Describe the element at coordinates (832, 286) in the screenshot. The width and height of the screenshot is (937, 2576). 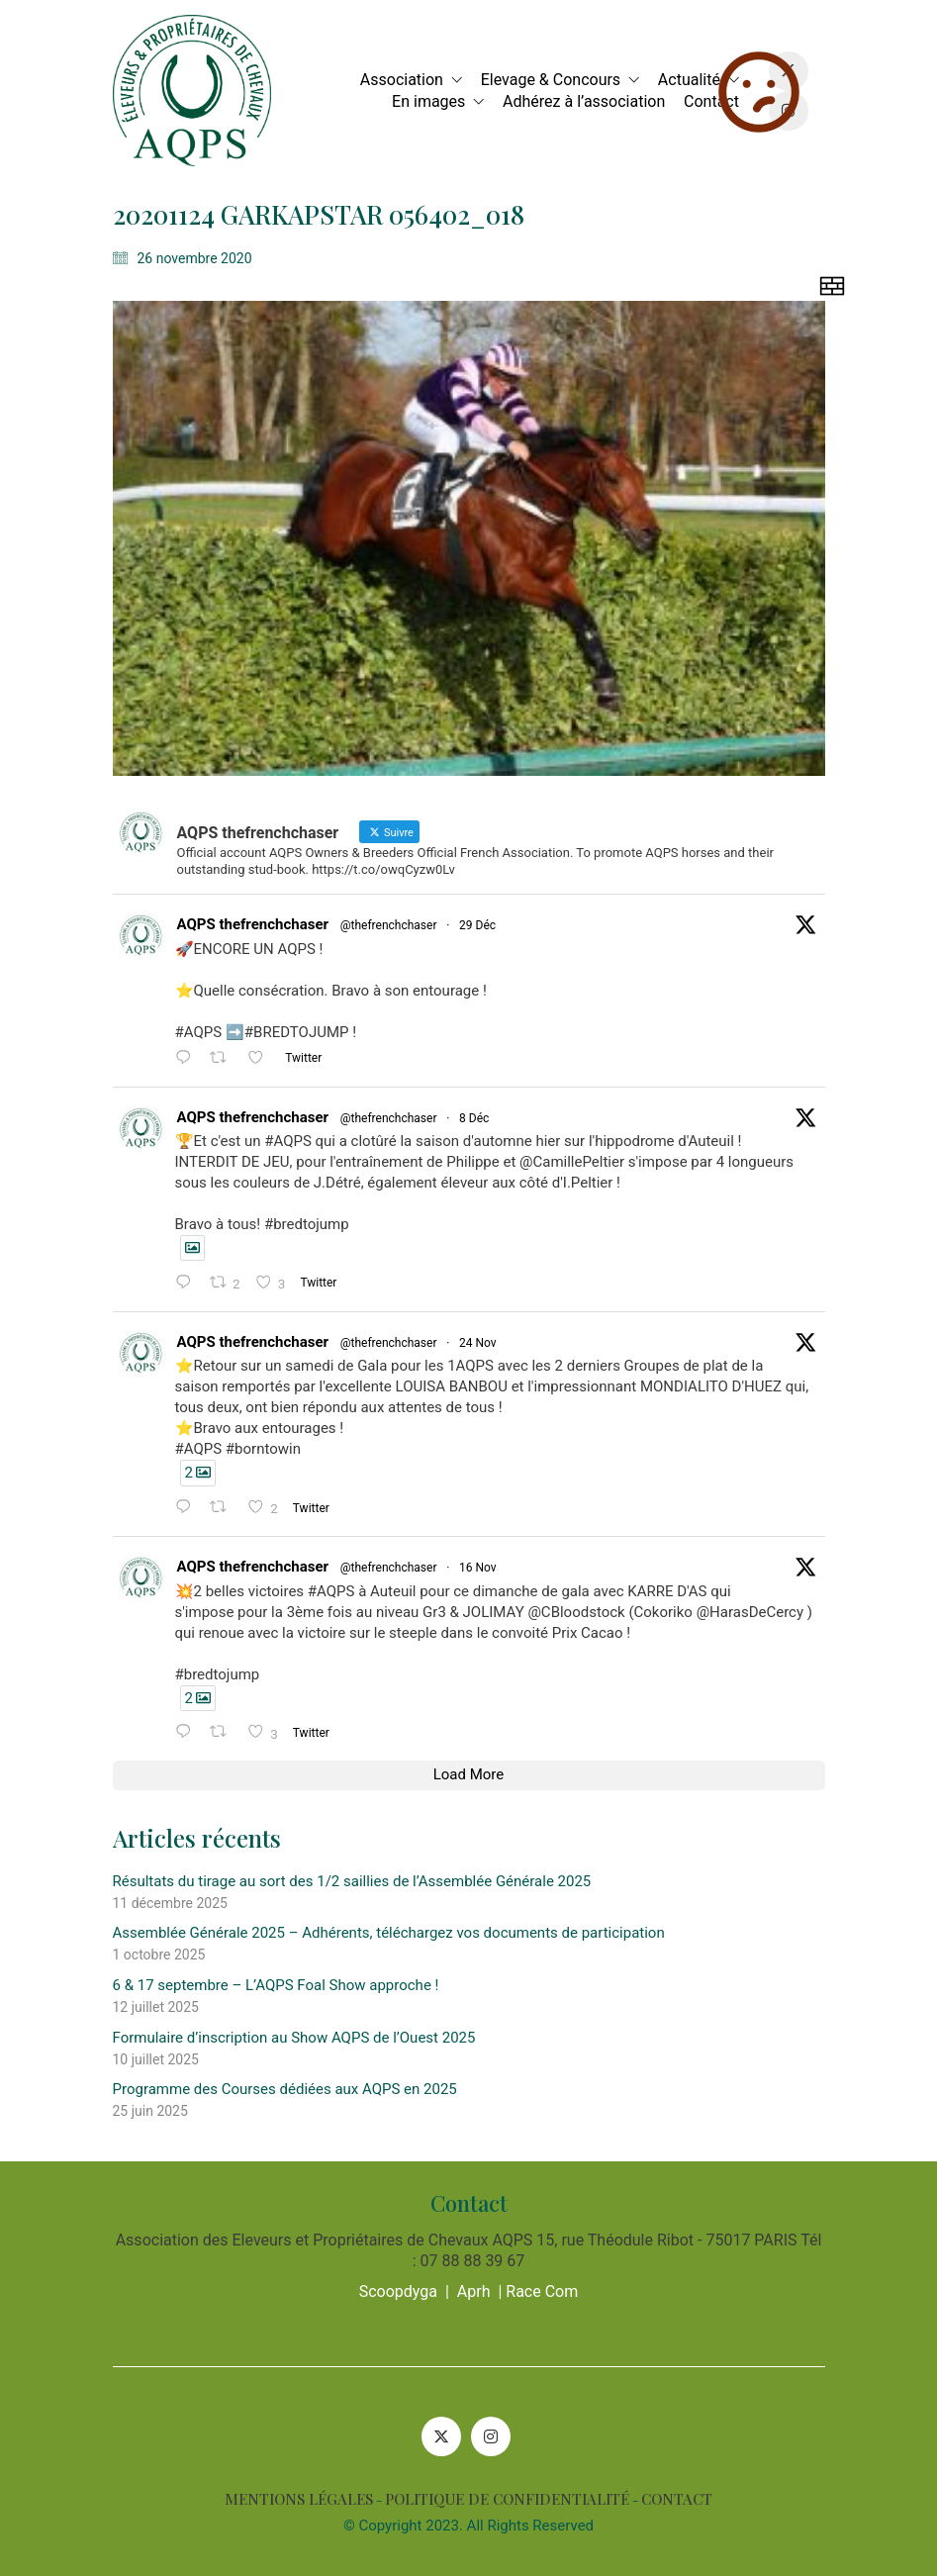
I see `access firewall or security settings` at that location.